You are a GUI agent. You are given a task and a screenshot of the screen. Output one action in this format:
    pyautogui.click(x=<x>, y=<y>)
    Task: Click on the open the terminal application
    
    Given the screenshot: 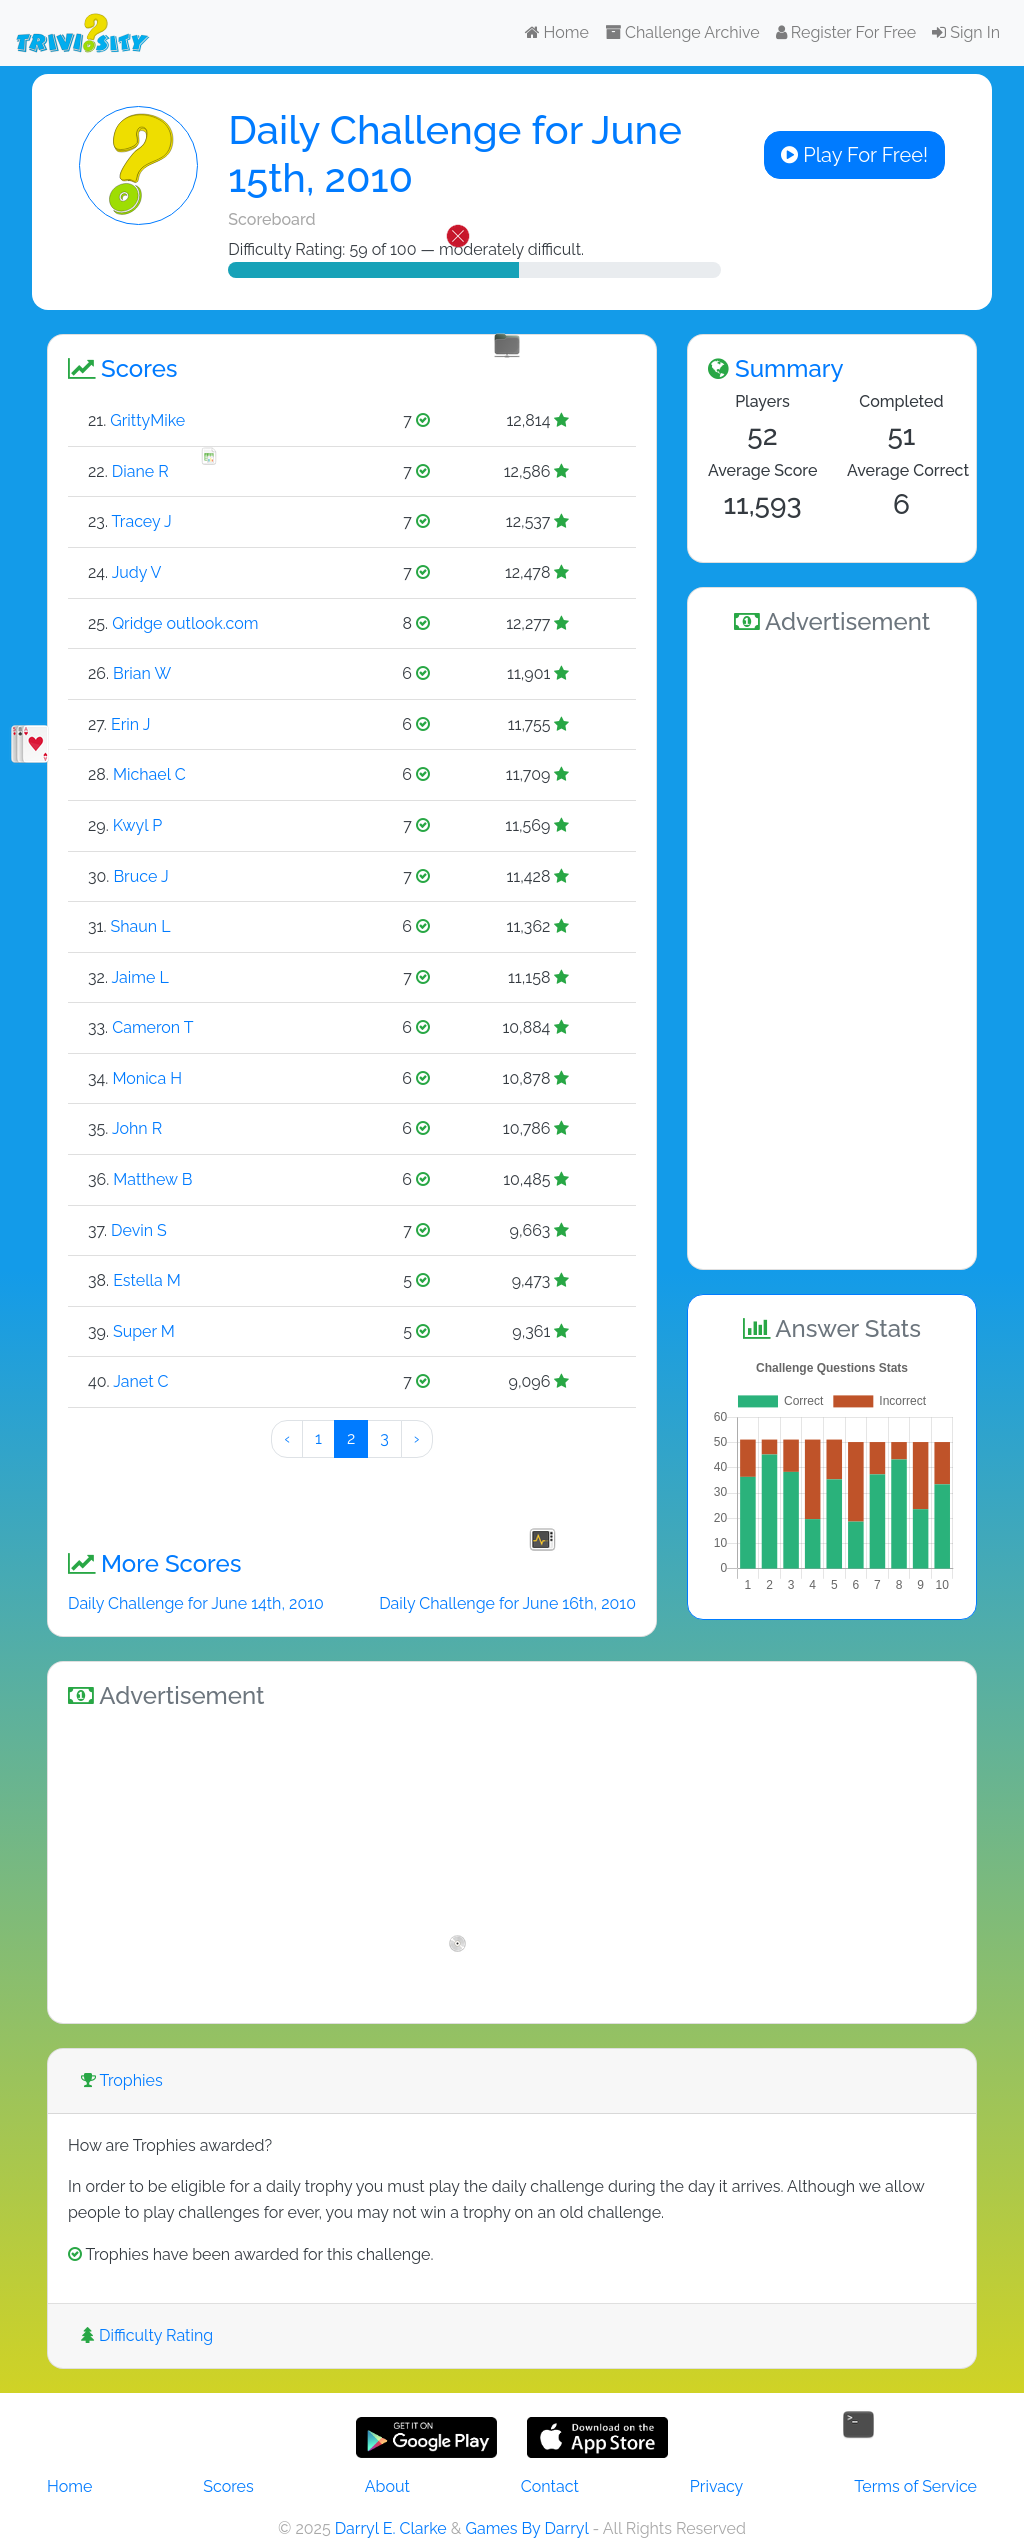 What is the action you would take?
    pyautogui.click(x=858, y=2424)
    